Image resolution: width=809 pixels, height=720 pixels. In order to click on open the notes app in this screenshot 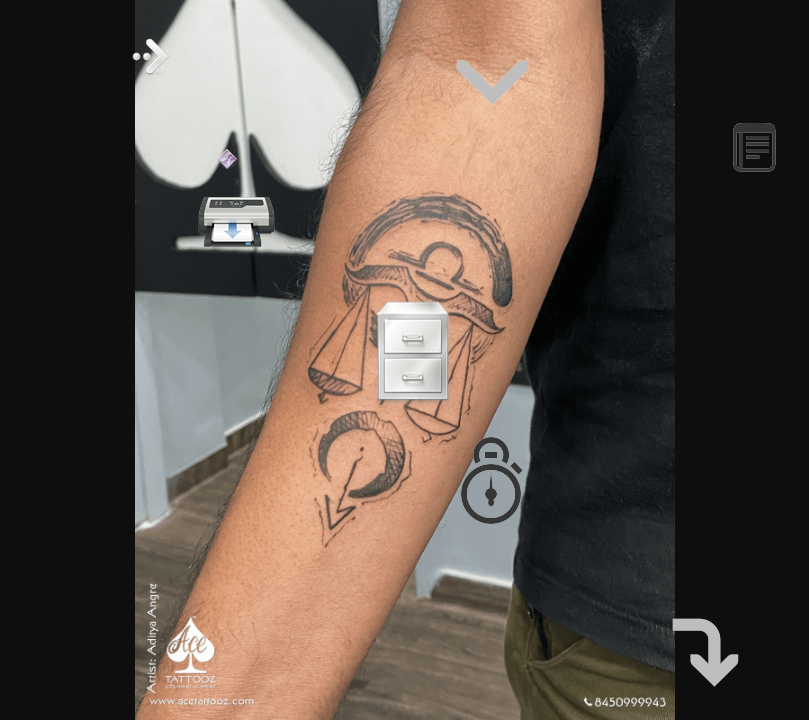, I will do `click(756, 149)`.